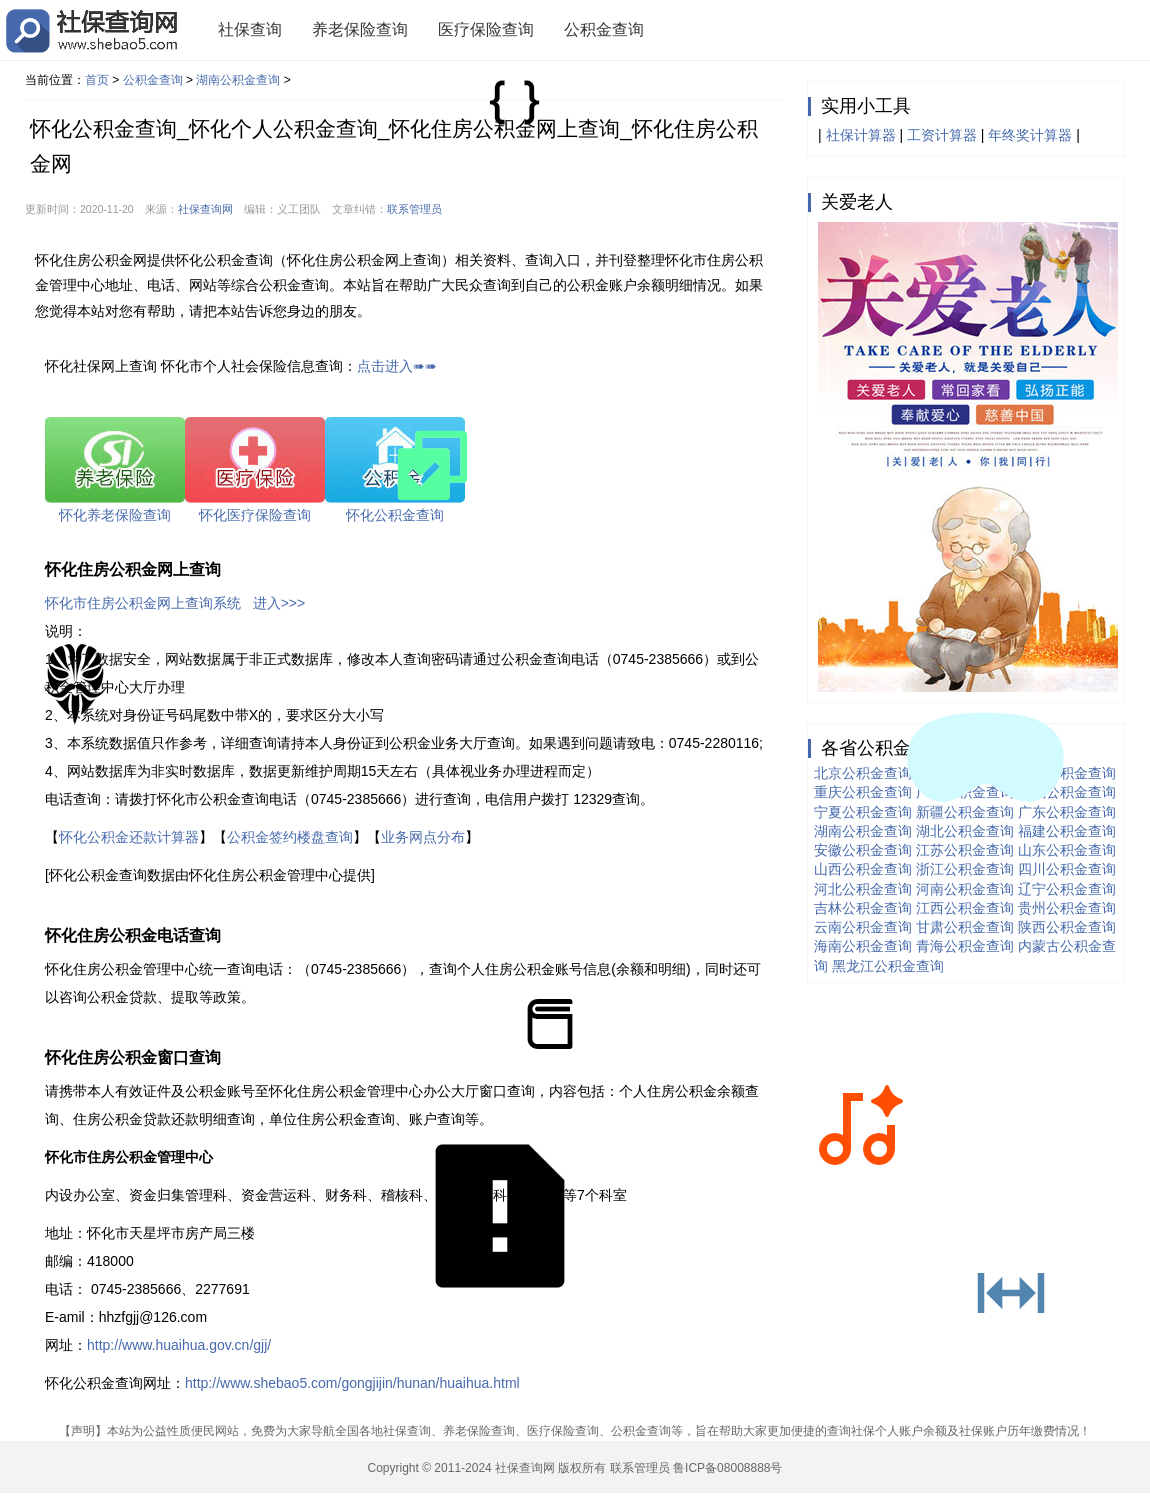  Describe the element at coordinates (500, 1216) in the screenshot. I see `file with warning or error status` at that location.